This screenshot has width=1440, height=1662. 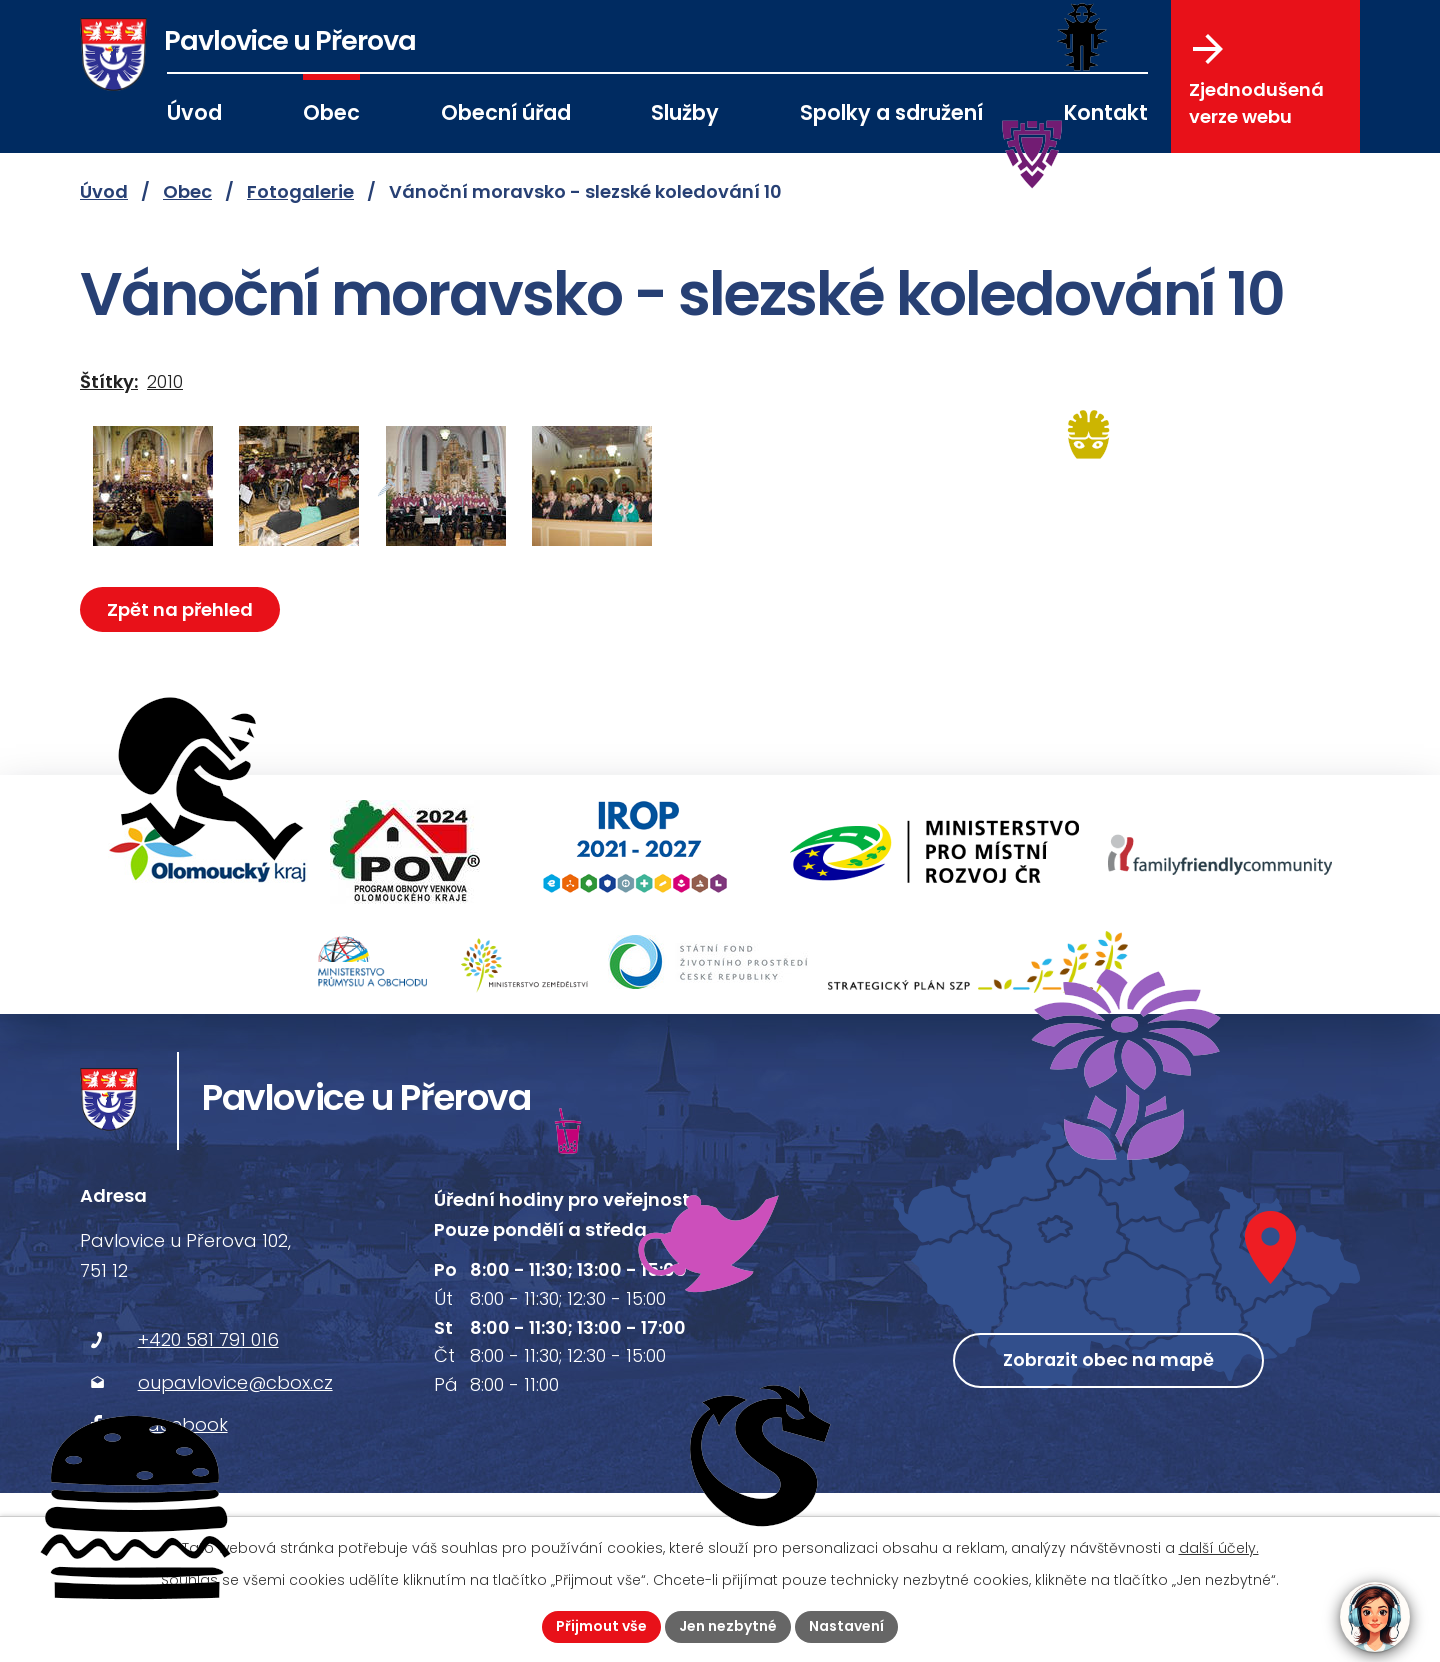 What do you see at coordinates (568, 1131) in the screenshot?
I see `order bubble tea or boba drinks` at bounding box center [568, 1131].